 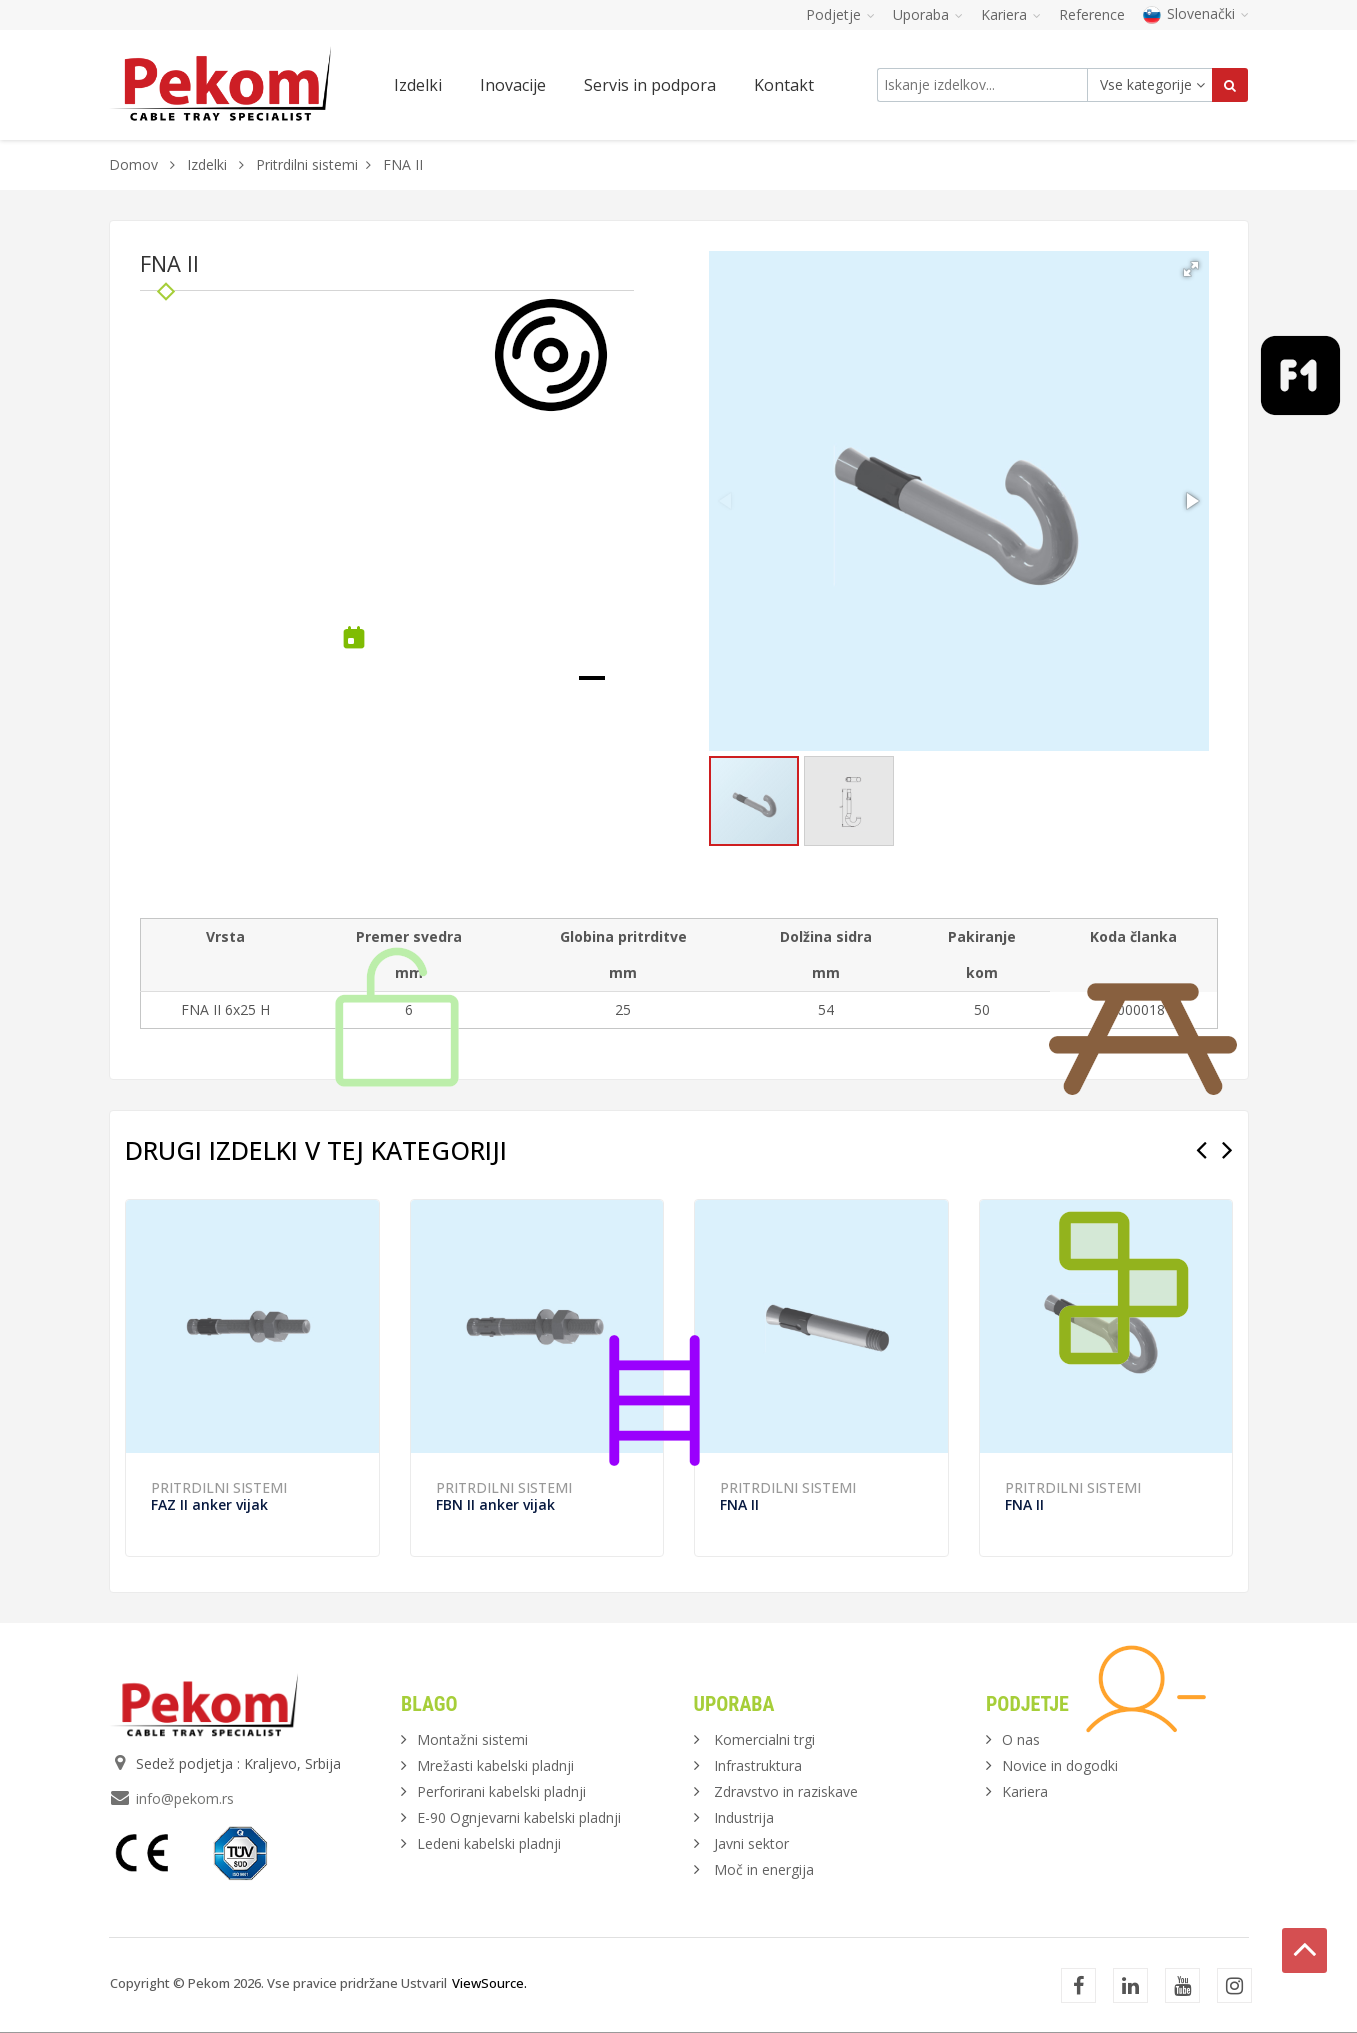 I want to click on play or browse music library, so click(x=551, y=355).